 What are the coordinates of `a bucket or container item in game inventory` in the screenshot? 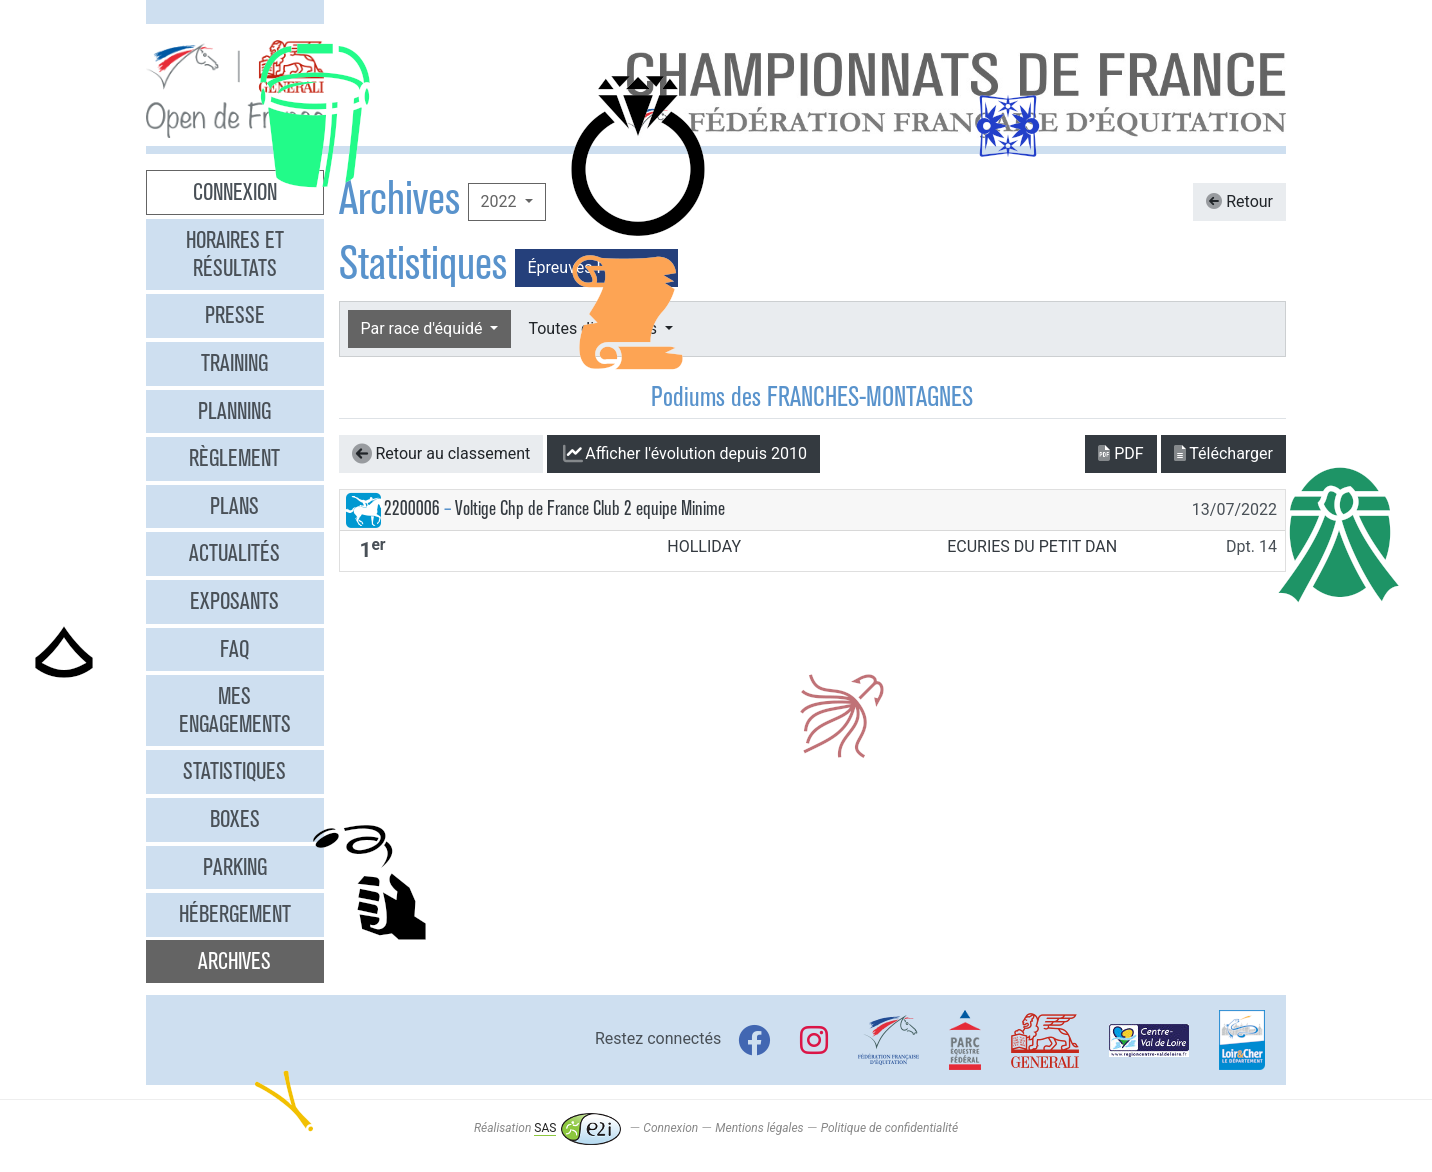 It's located at (315, 111).